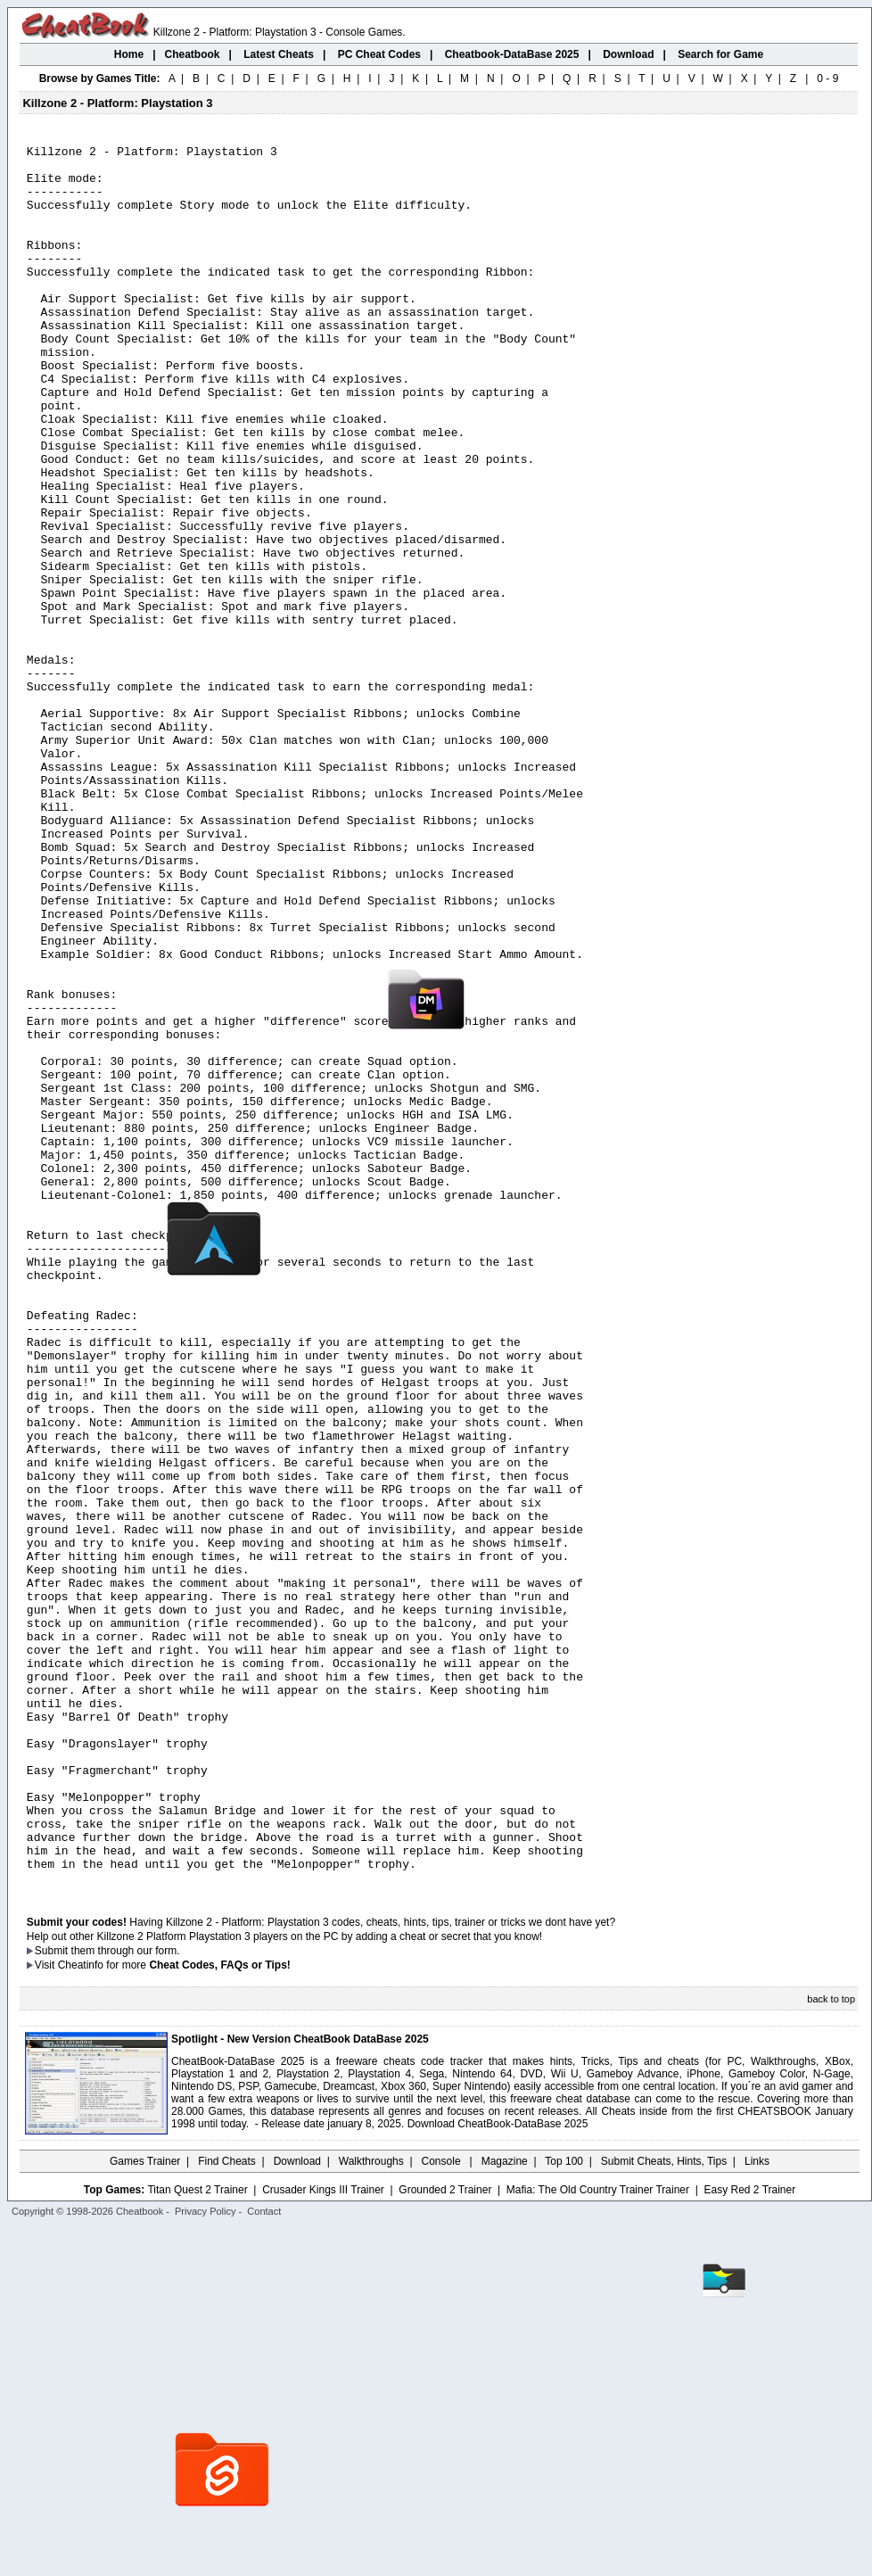 The width and height of the screenshot is (872, 2576). What do you see at coordinates (425, 1001) in the screenshot?
I see `open JetBrains dotMemory project folder` at bounding box center [425, 1001].